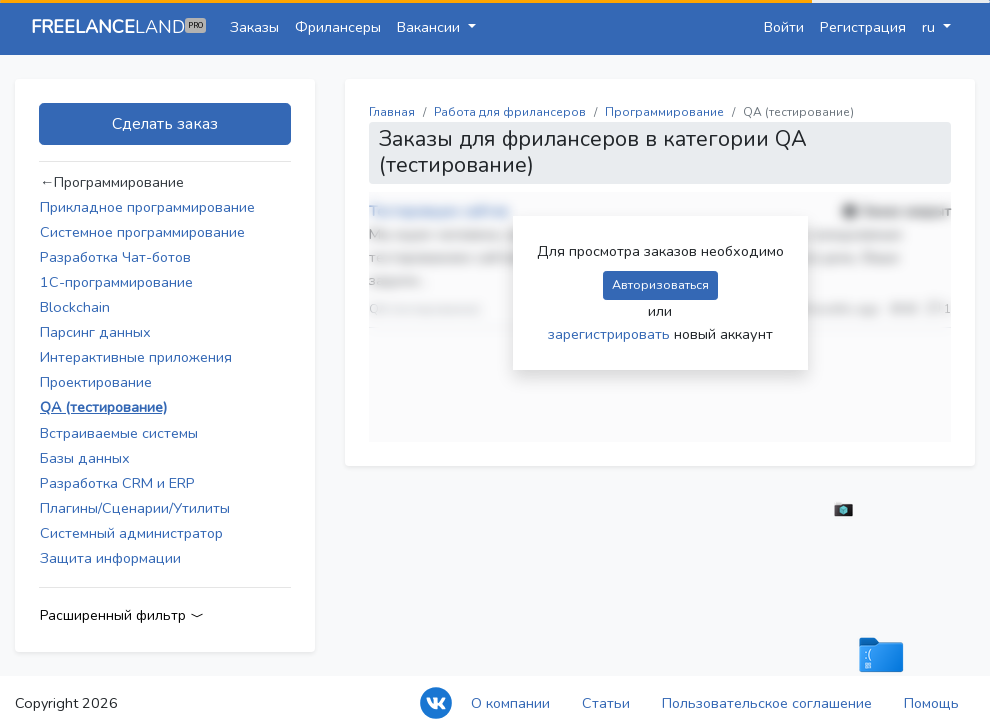  What do you see at coordinates (843, 509) in the screenshot?
I see `open IPFS folder` at bounding box center [843, 509].